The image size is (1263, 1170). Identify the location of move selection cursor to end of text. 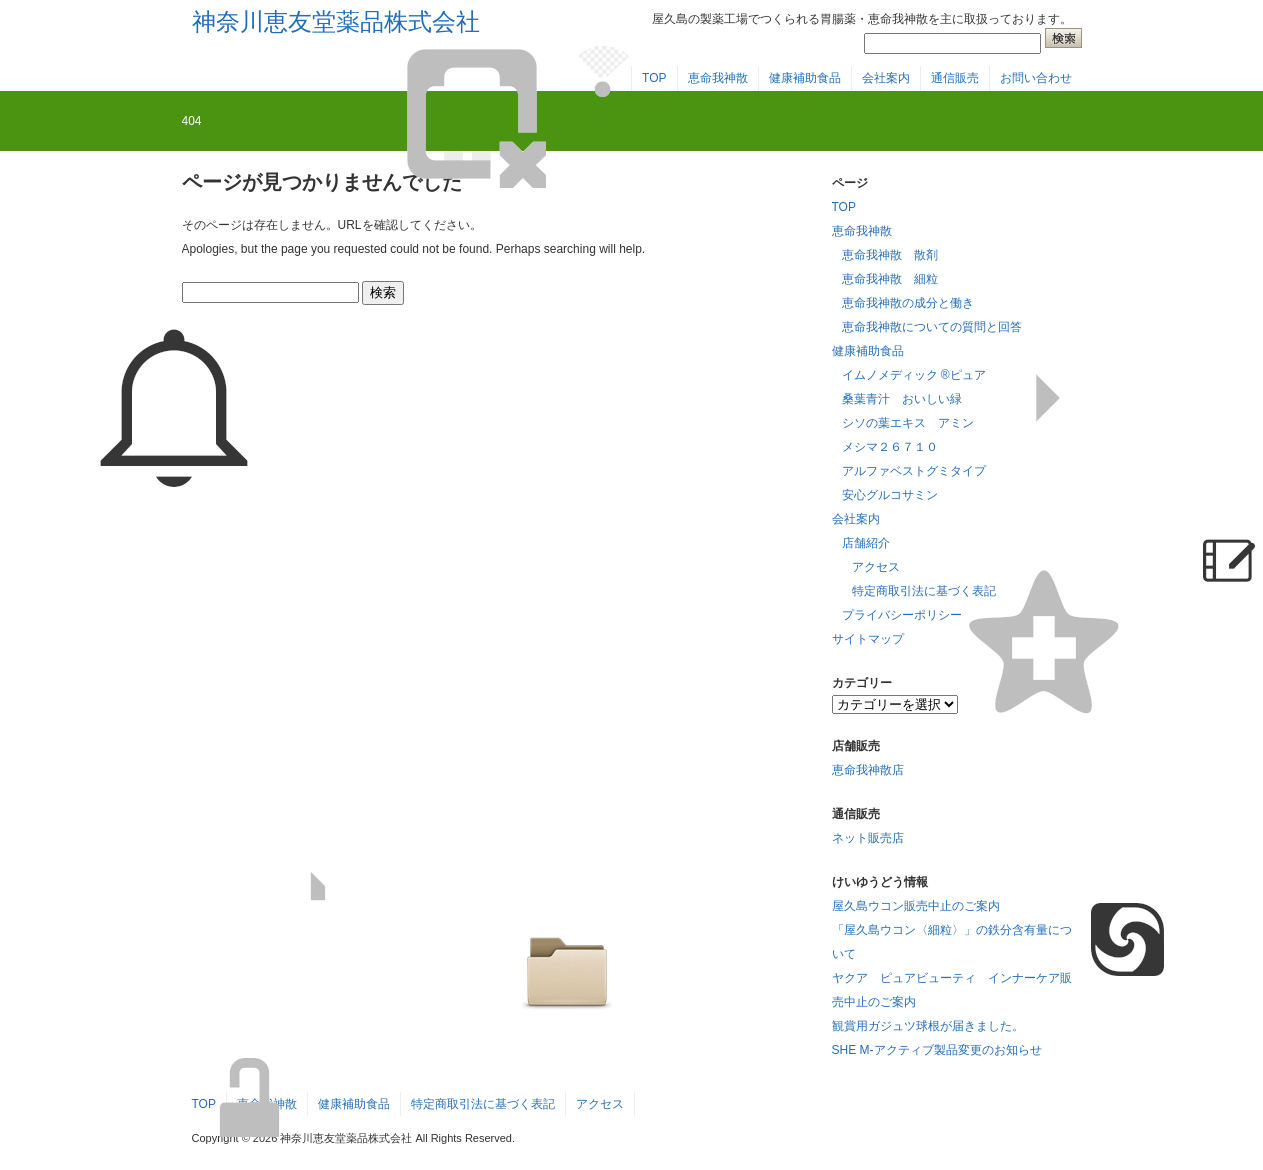
(318, 886).